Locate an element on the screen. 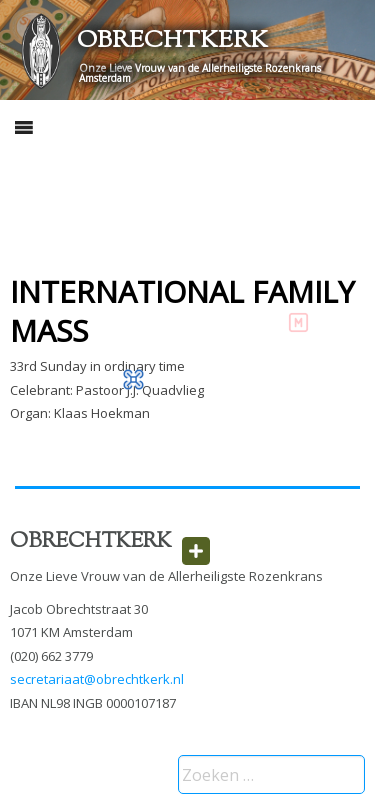 This screenshot has width=375, height=809. add a new item is located at coordinates (196, 551).